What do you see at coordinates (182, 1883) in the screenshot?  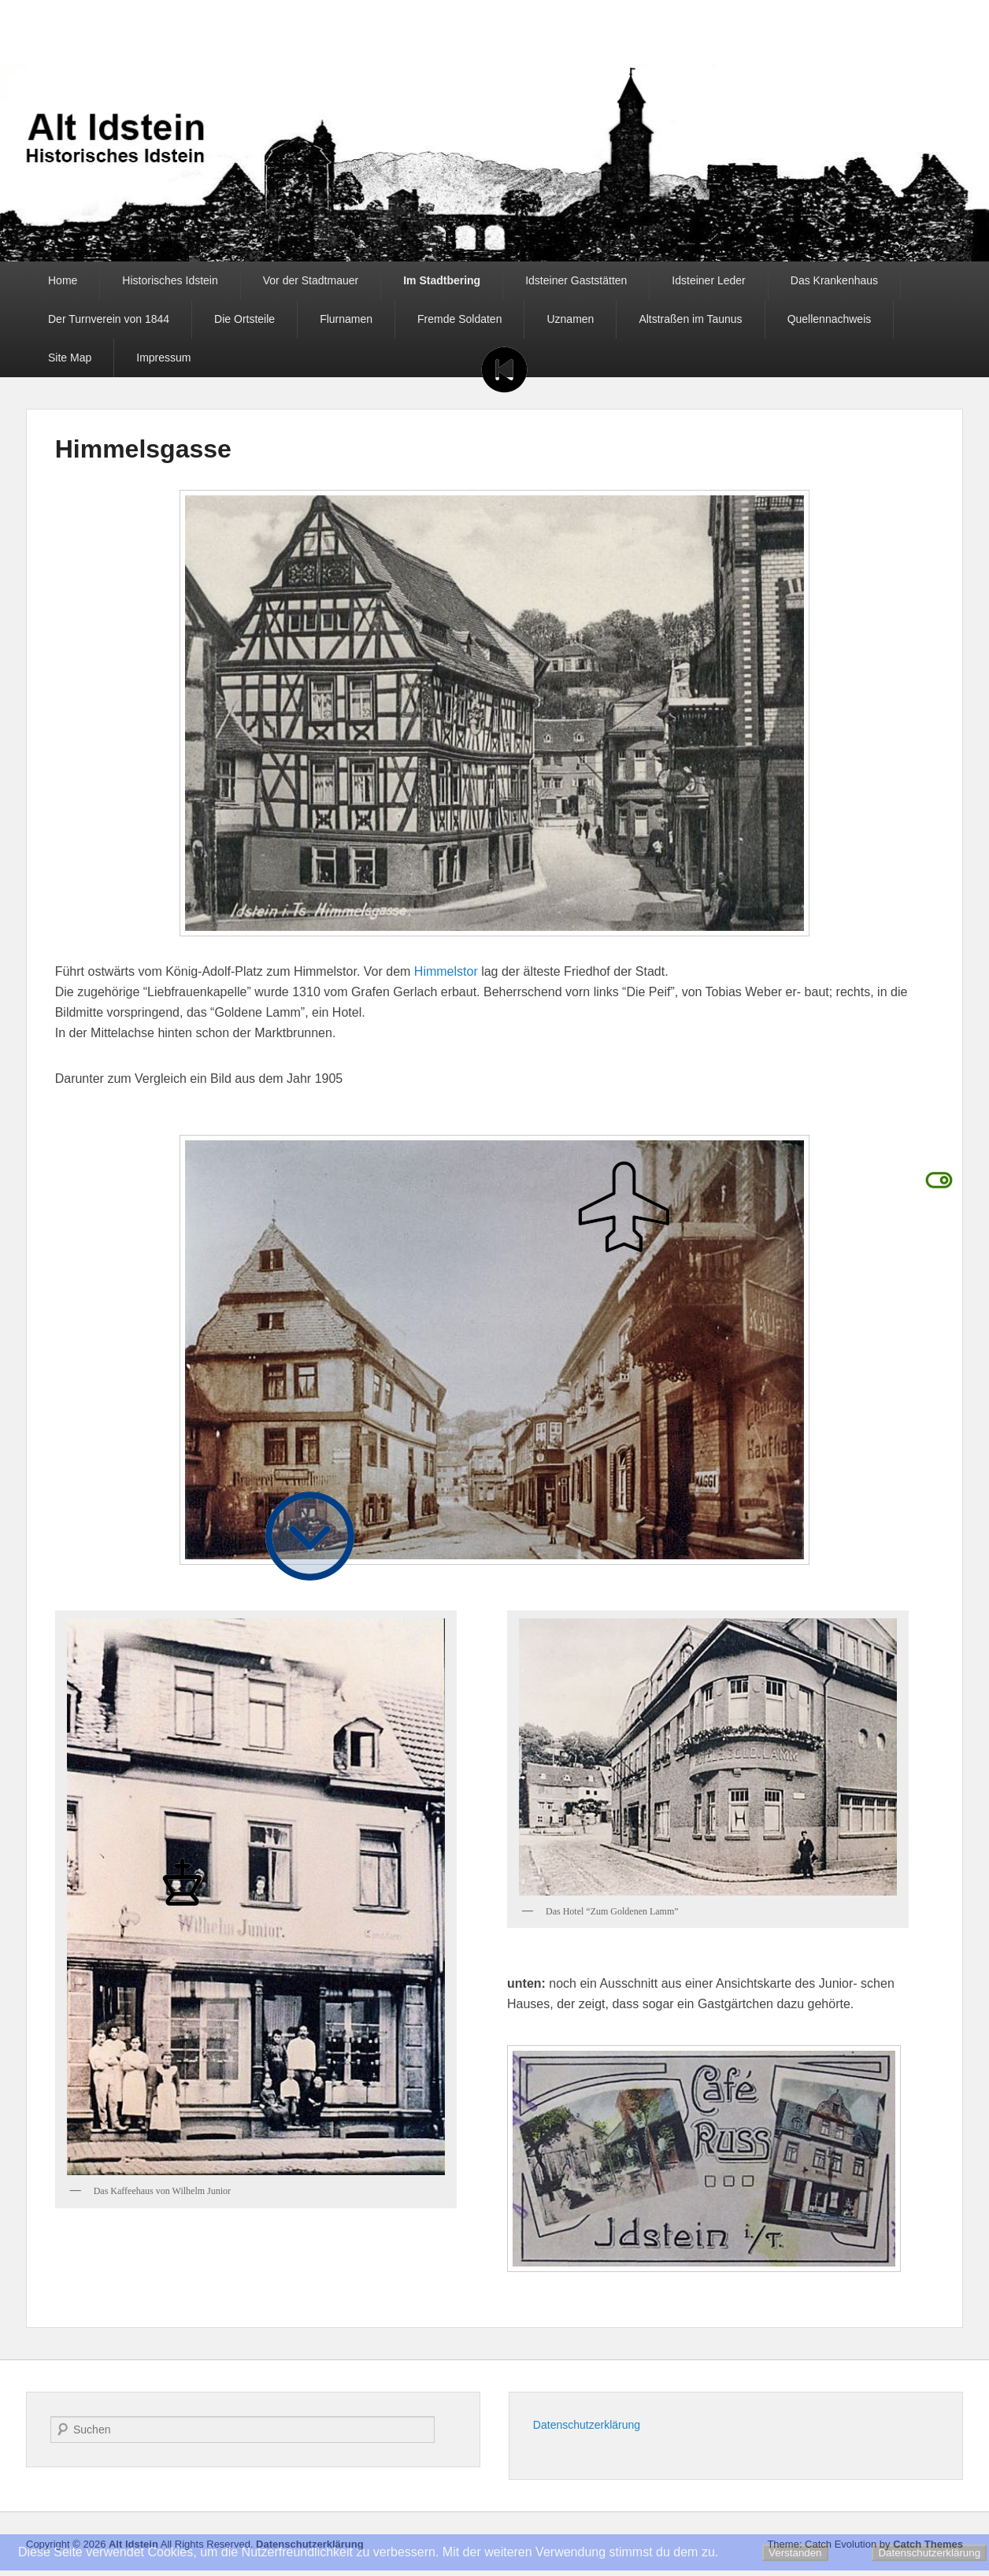 I see `represents the king piece in a chess game` at bounding box center [182, 1883].